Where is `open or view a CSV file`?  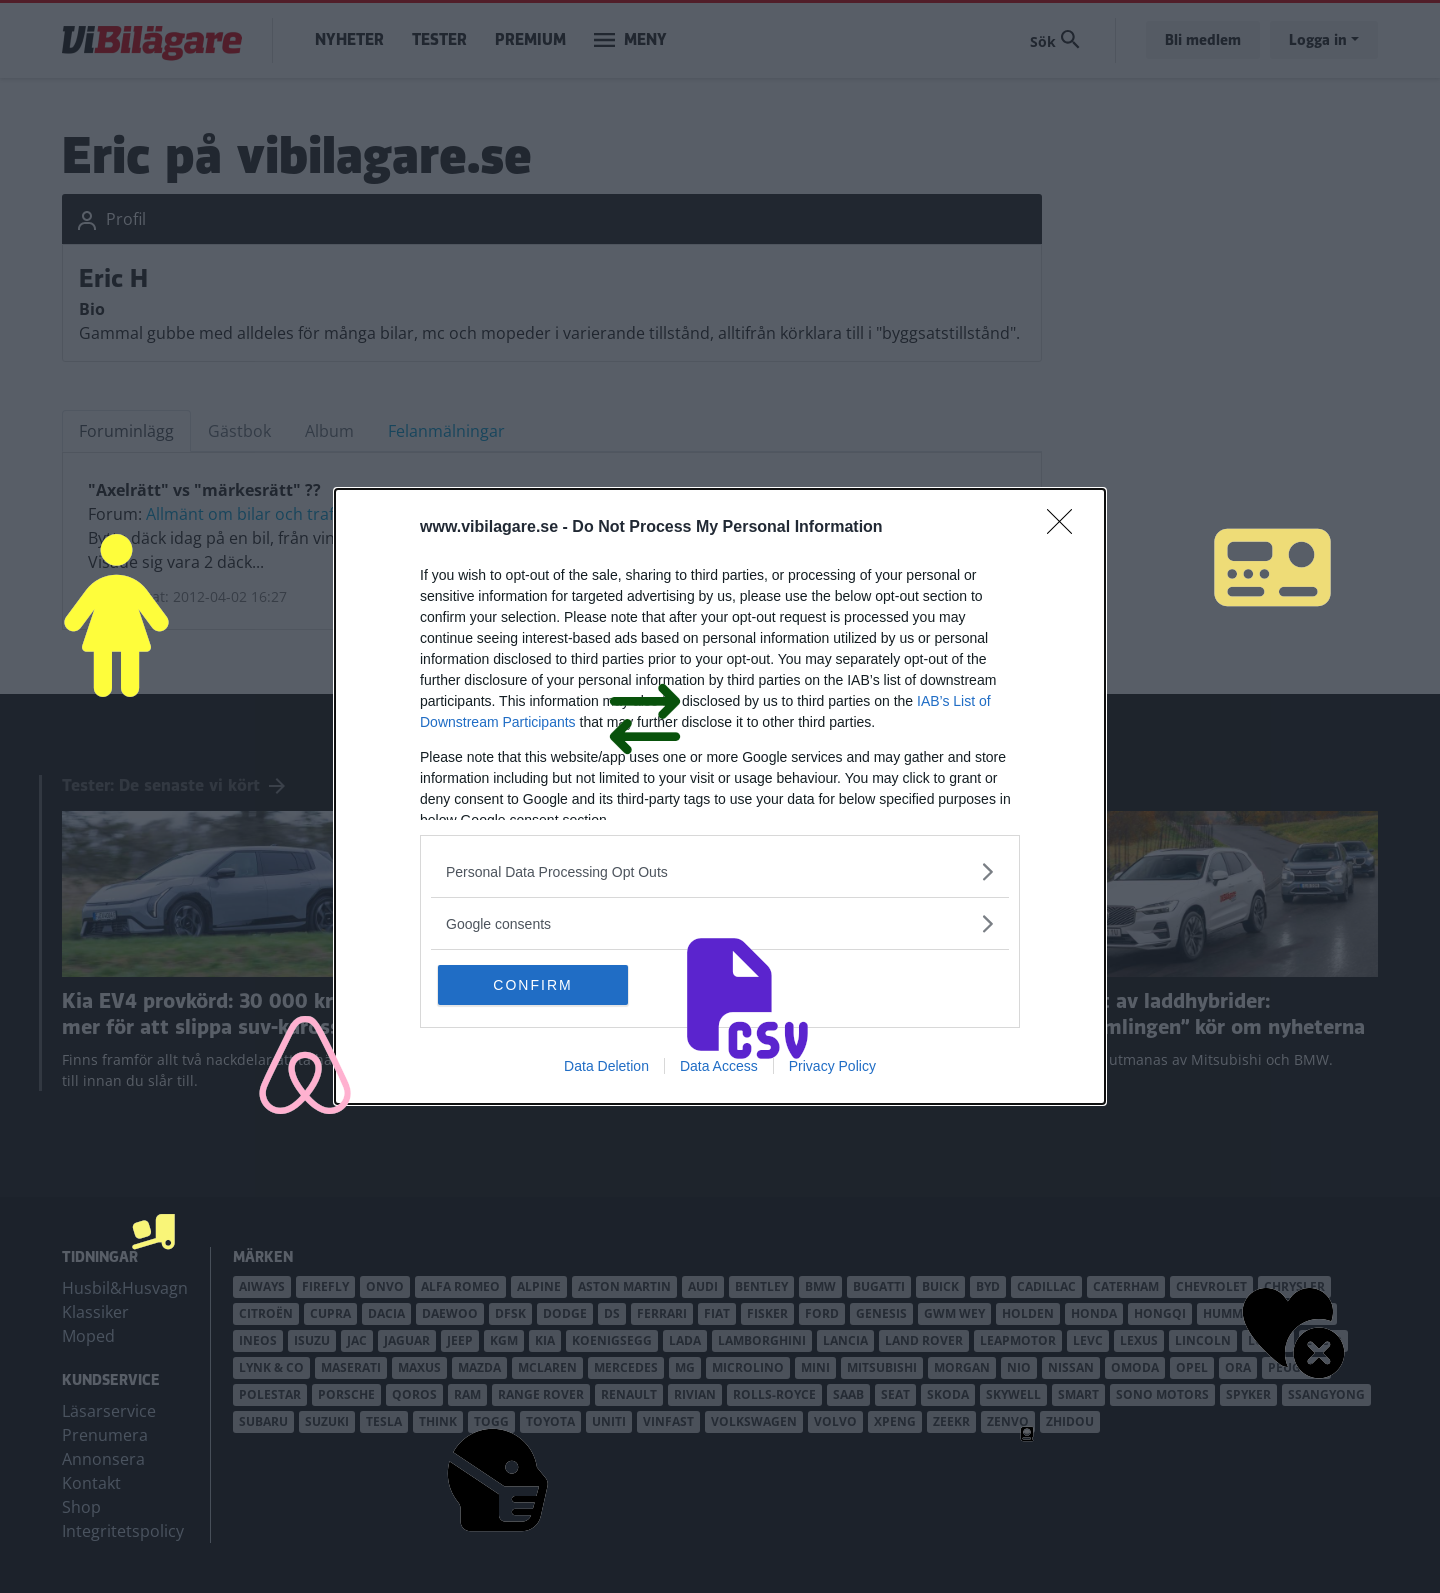 open or view a CSV file is located at coordinates (743, 994).